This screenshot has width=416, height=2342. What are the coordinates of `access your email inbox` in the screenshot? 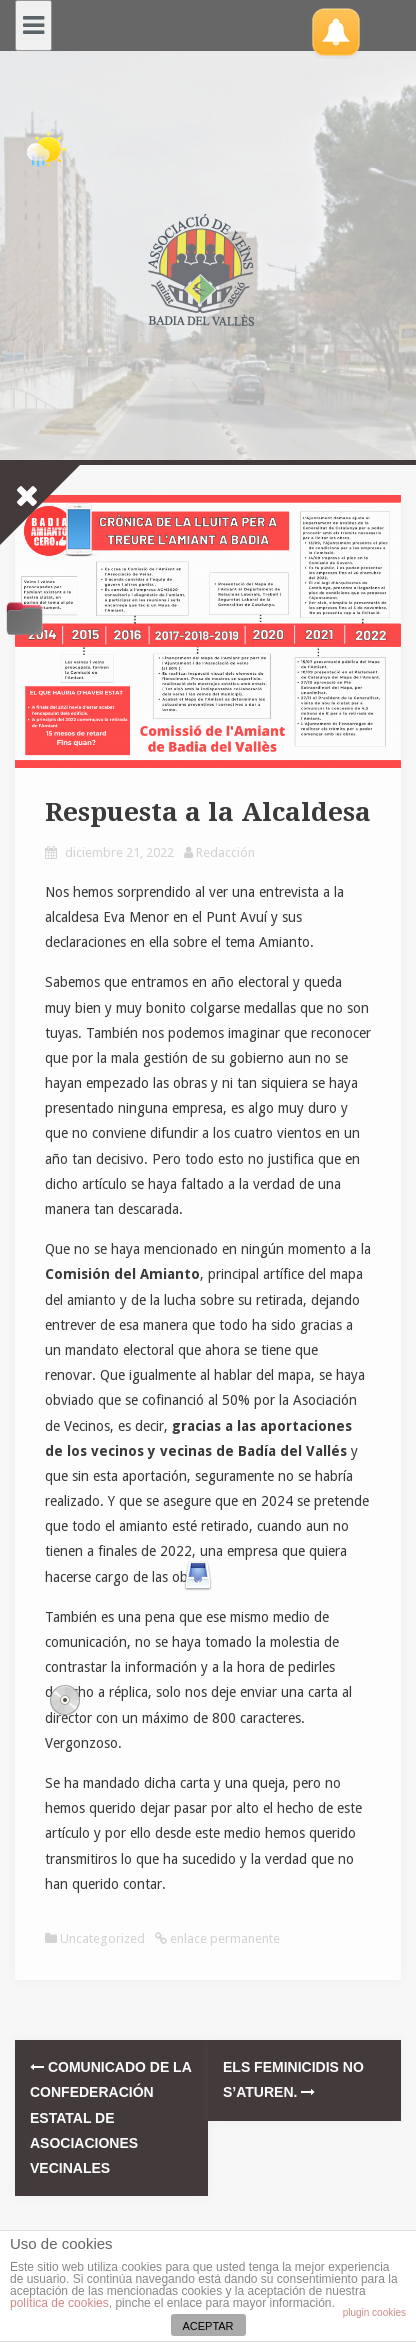 It's located at (198, 1576).